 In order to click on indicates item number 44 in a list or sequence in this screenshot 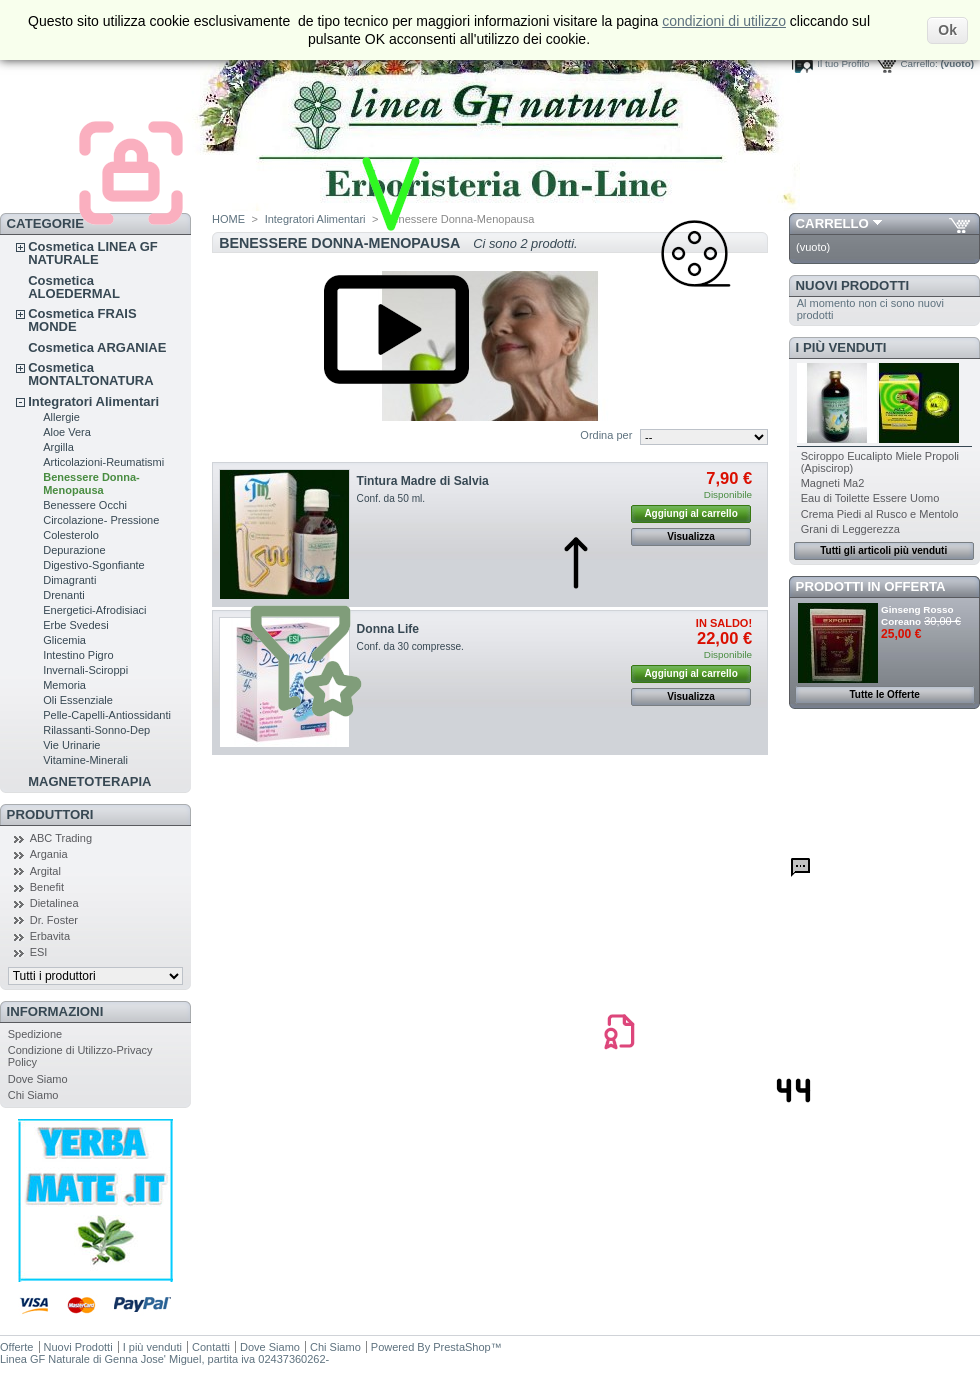, I will do `click(793, 1090)`.